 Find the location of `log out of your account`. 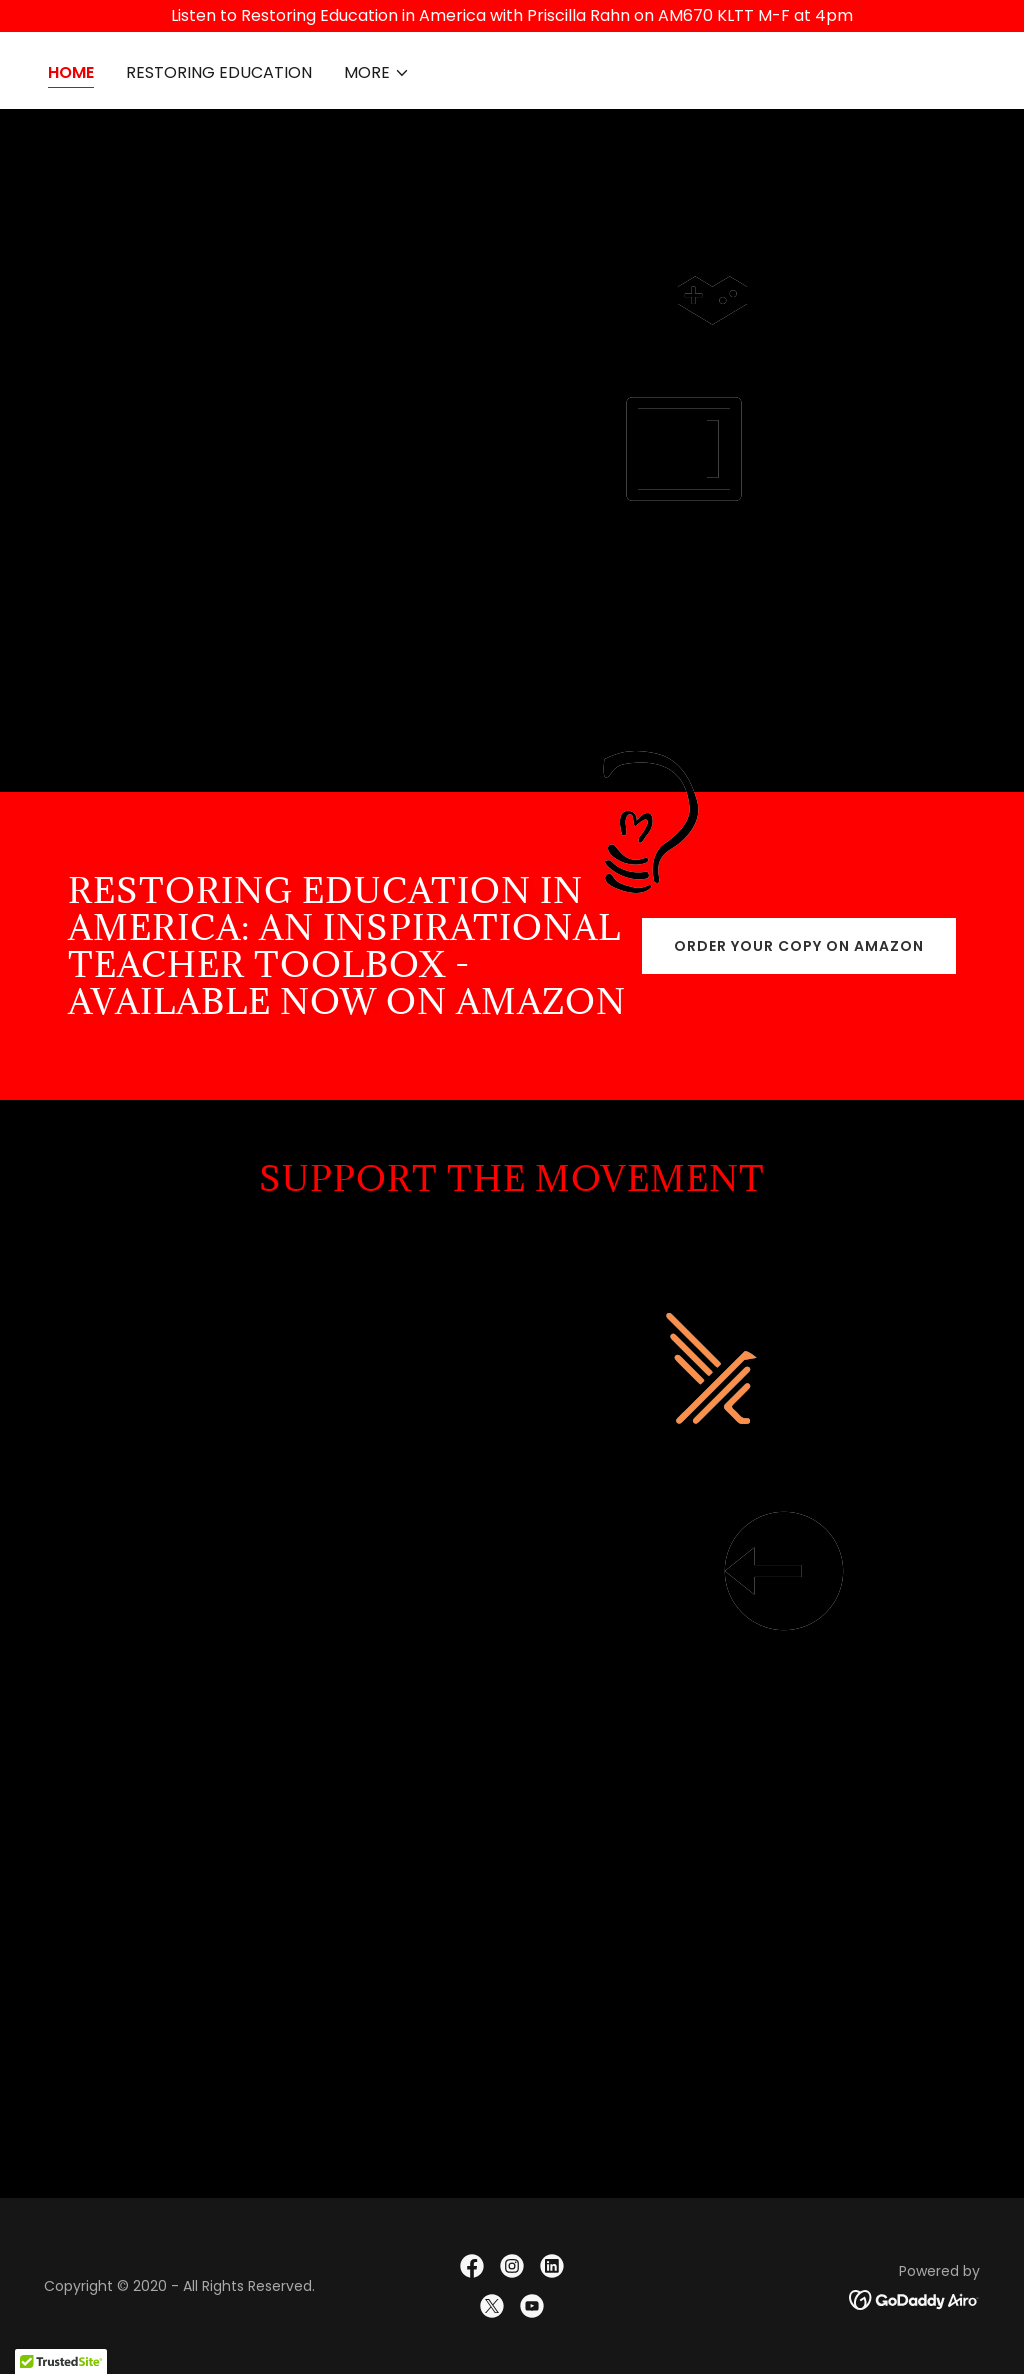

log out of your account is located at coordinates (784, 1571).